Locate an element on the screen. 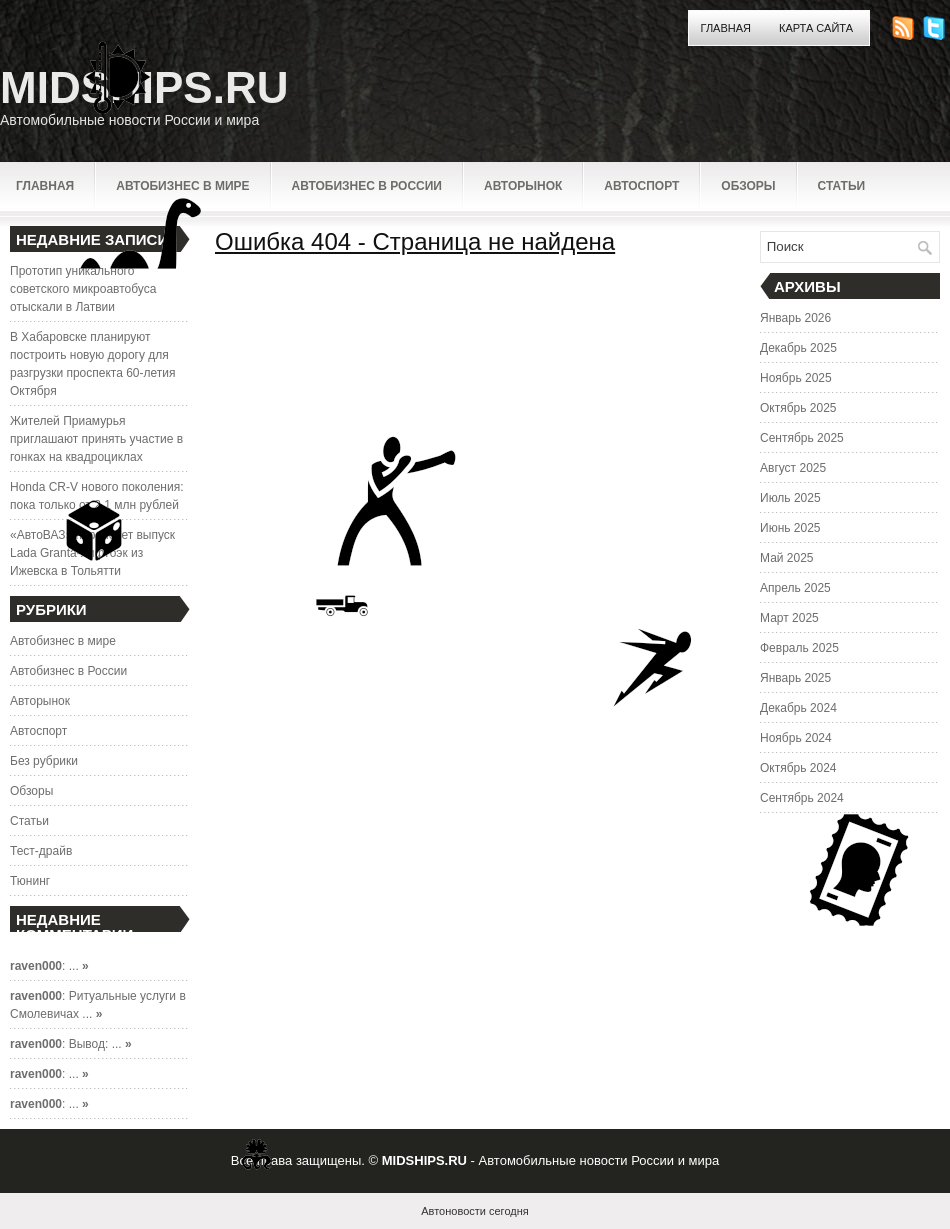 Image resolution: width=950 pixels, height=1229 pixels. activate sprint or run mode is located at coordinates (652, 668).